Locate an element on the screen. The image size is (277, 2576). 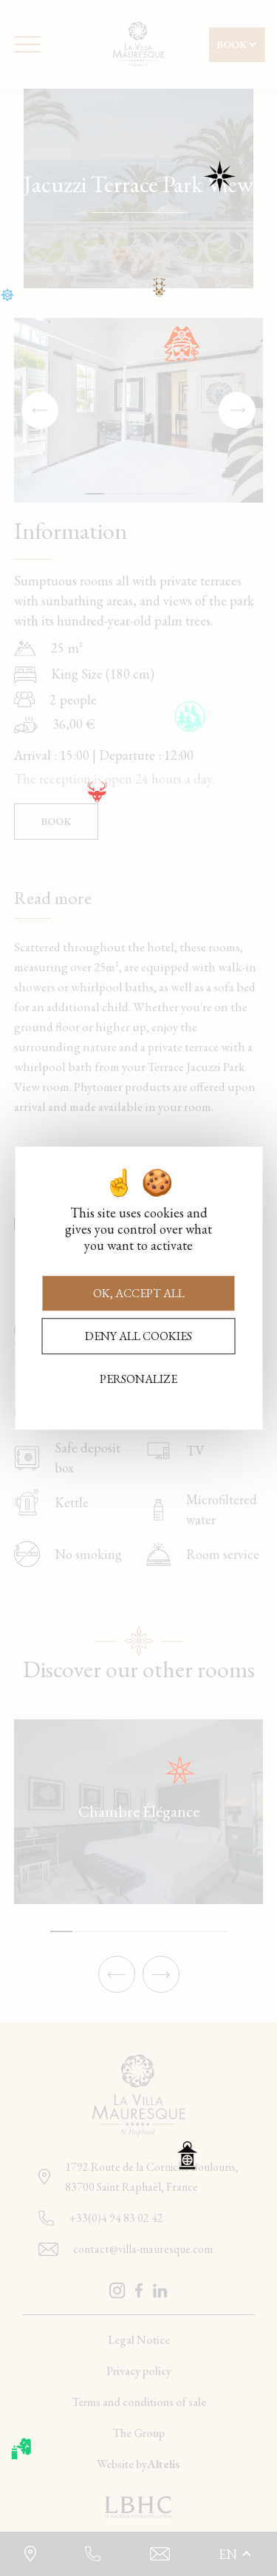
explore forest or nature areas in-game is located at coordinates (190, 716).